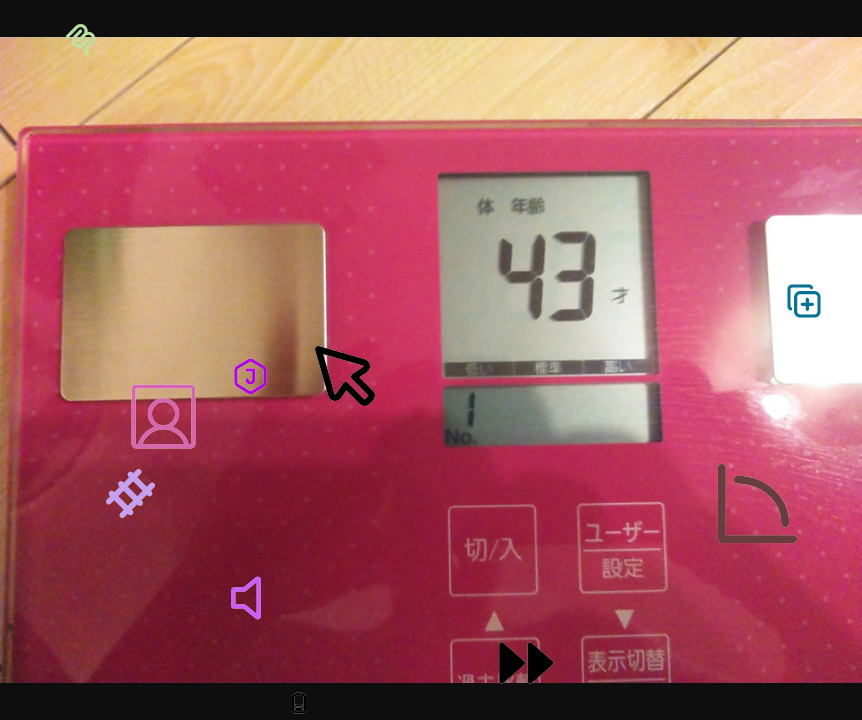  I want to click on view production possibility frontier chart, so click(757, 503).